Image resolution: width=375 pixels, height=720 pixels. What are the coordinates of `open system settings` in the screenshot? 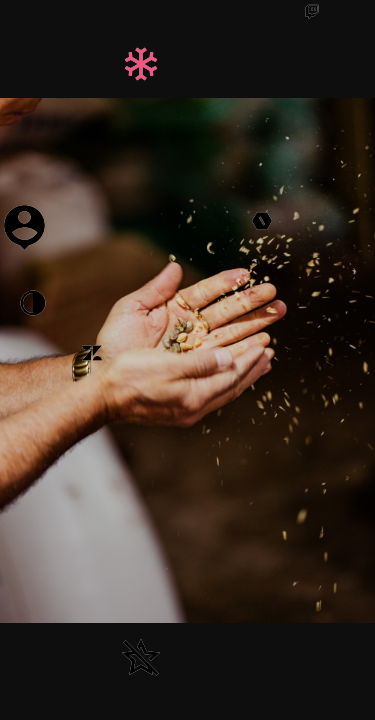 It's located at (262, 221).